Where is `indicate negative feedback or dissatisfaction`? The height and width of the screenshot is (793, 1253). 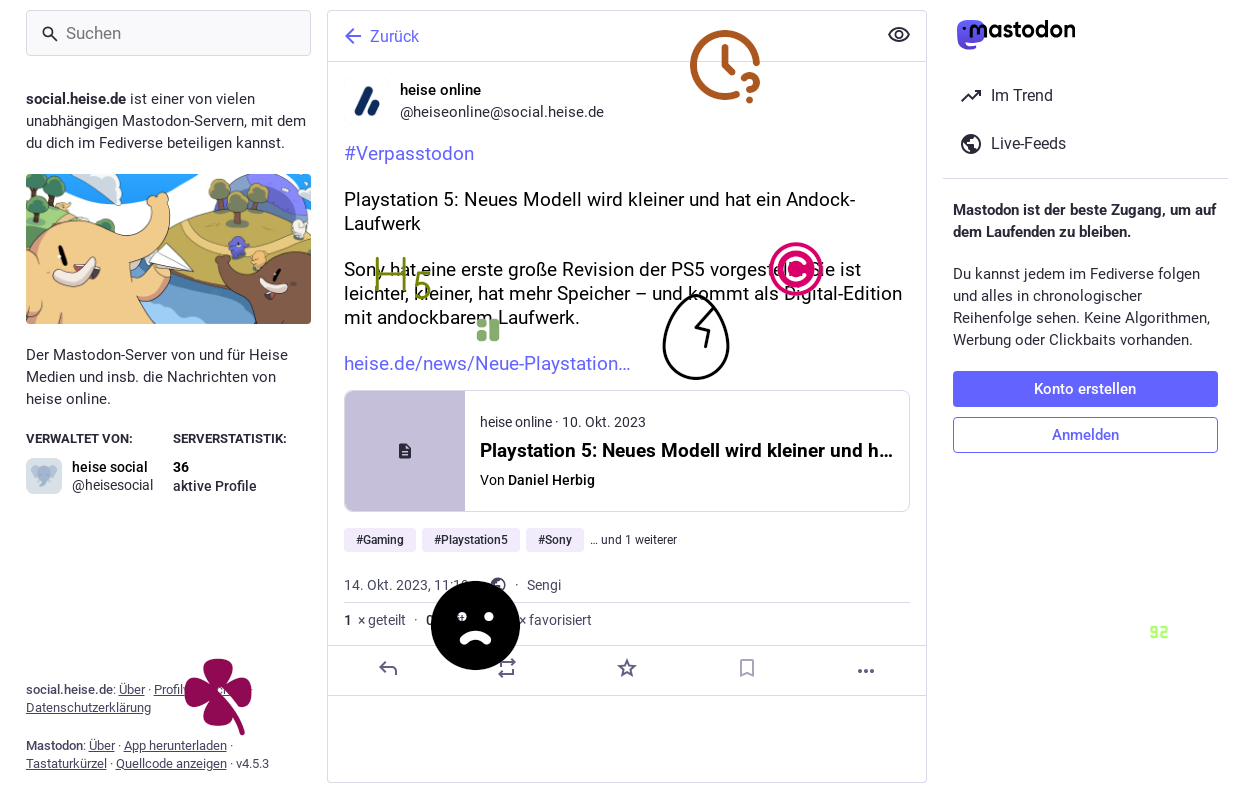
indicate negative feedback or dissatisfaction is located at coordinates (475, 625).